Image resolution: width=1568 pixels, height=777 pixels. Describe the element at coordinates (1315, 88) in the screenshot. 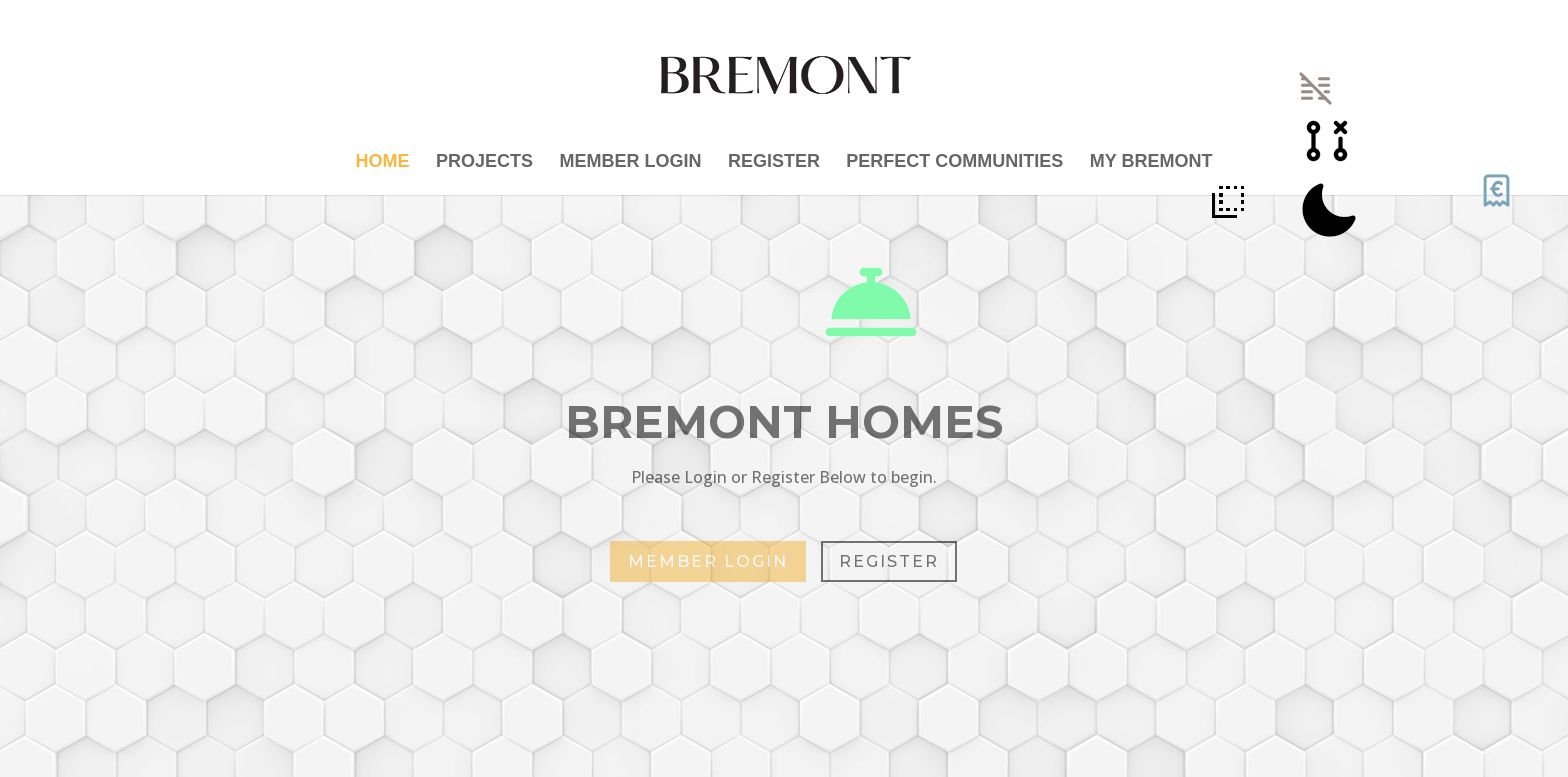

I see `disable column view` at that location.